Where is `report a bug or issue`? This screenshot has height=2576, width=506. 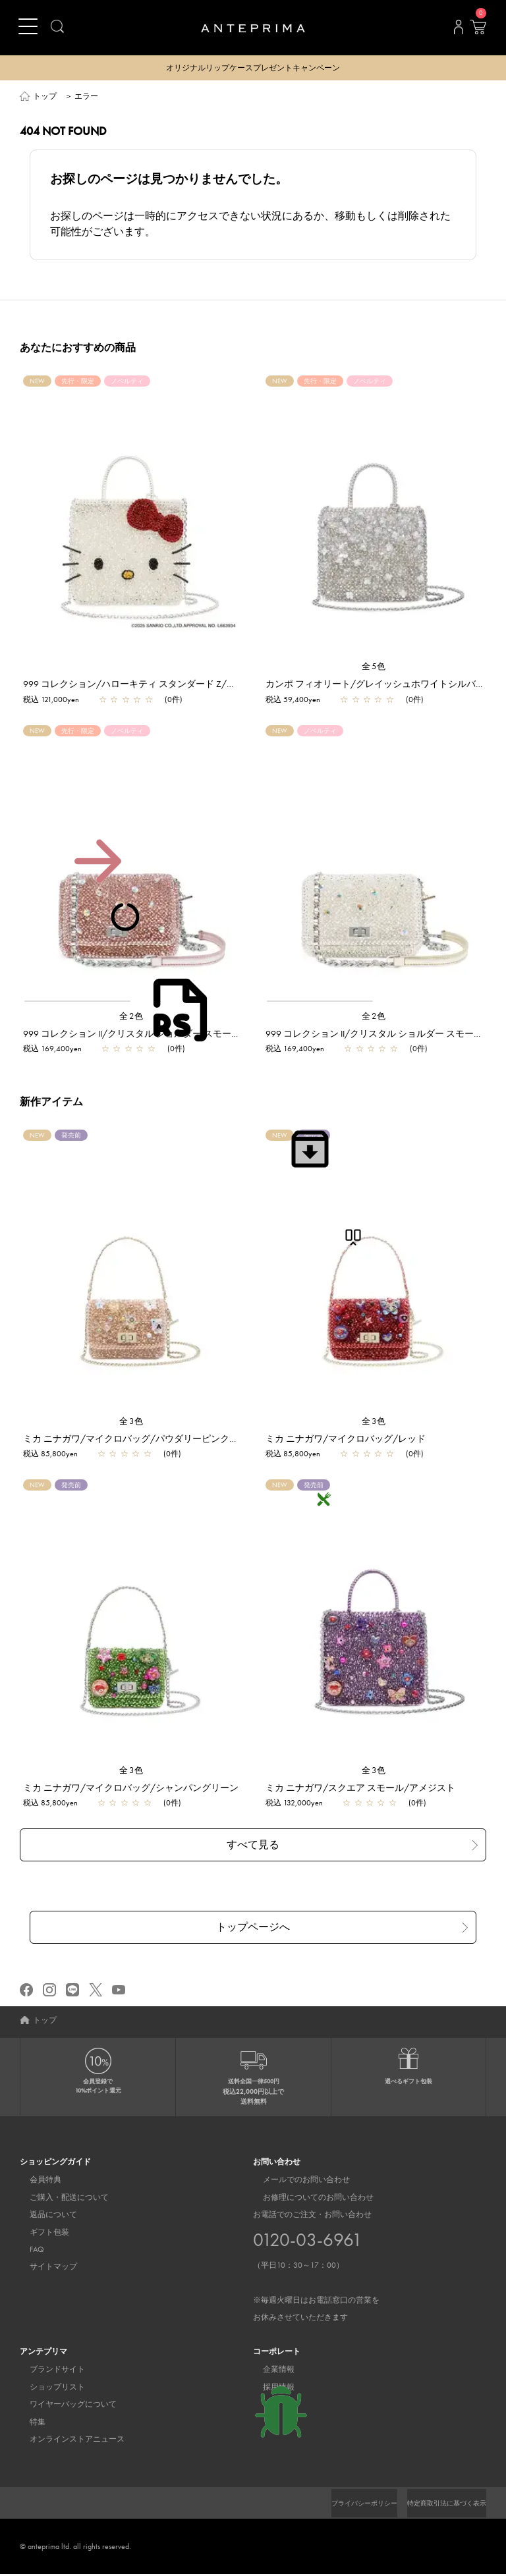
report a bug or issue is located at coordinates (281, 2411).